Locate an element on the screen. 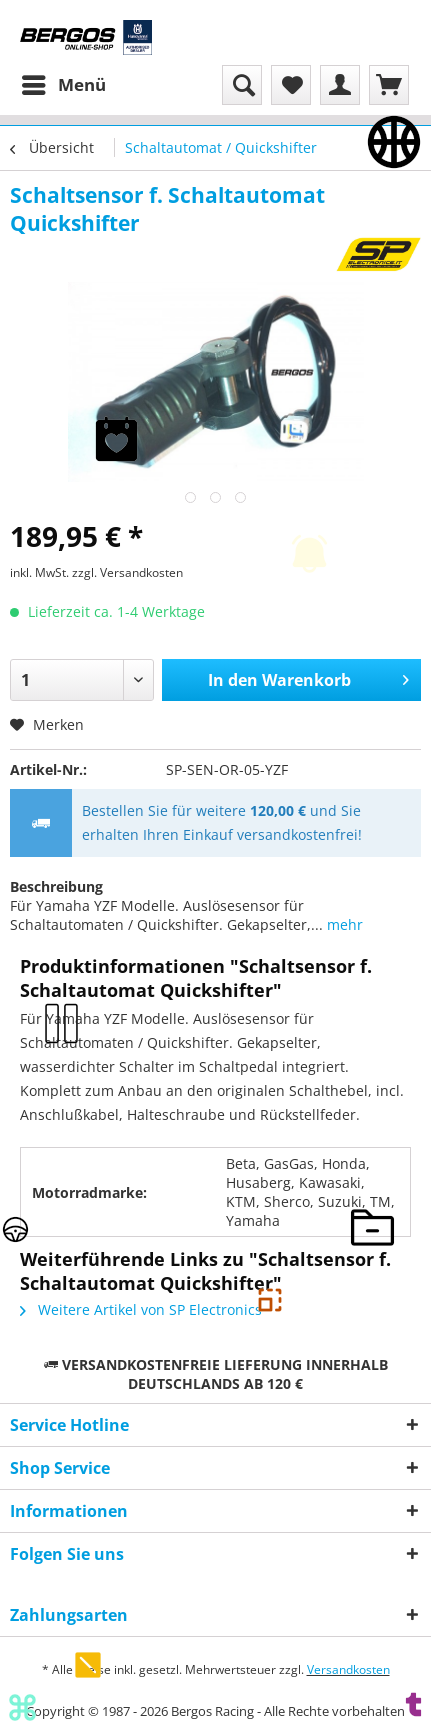 The image size is (431, 1730). placeholder for missing or unavailable image content is located at coordinates (88, 1665).